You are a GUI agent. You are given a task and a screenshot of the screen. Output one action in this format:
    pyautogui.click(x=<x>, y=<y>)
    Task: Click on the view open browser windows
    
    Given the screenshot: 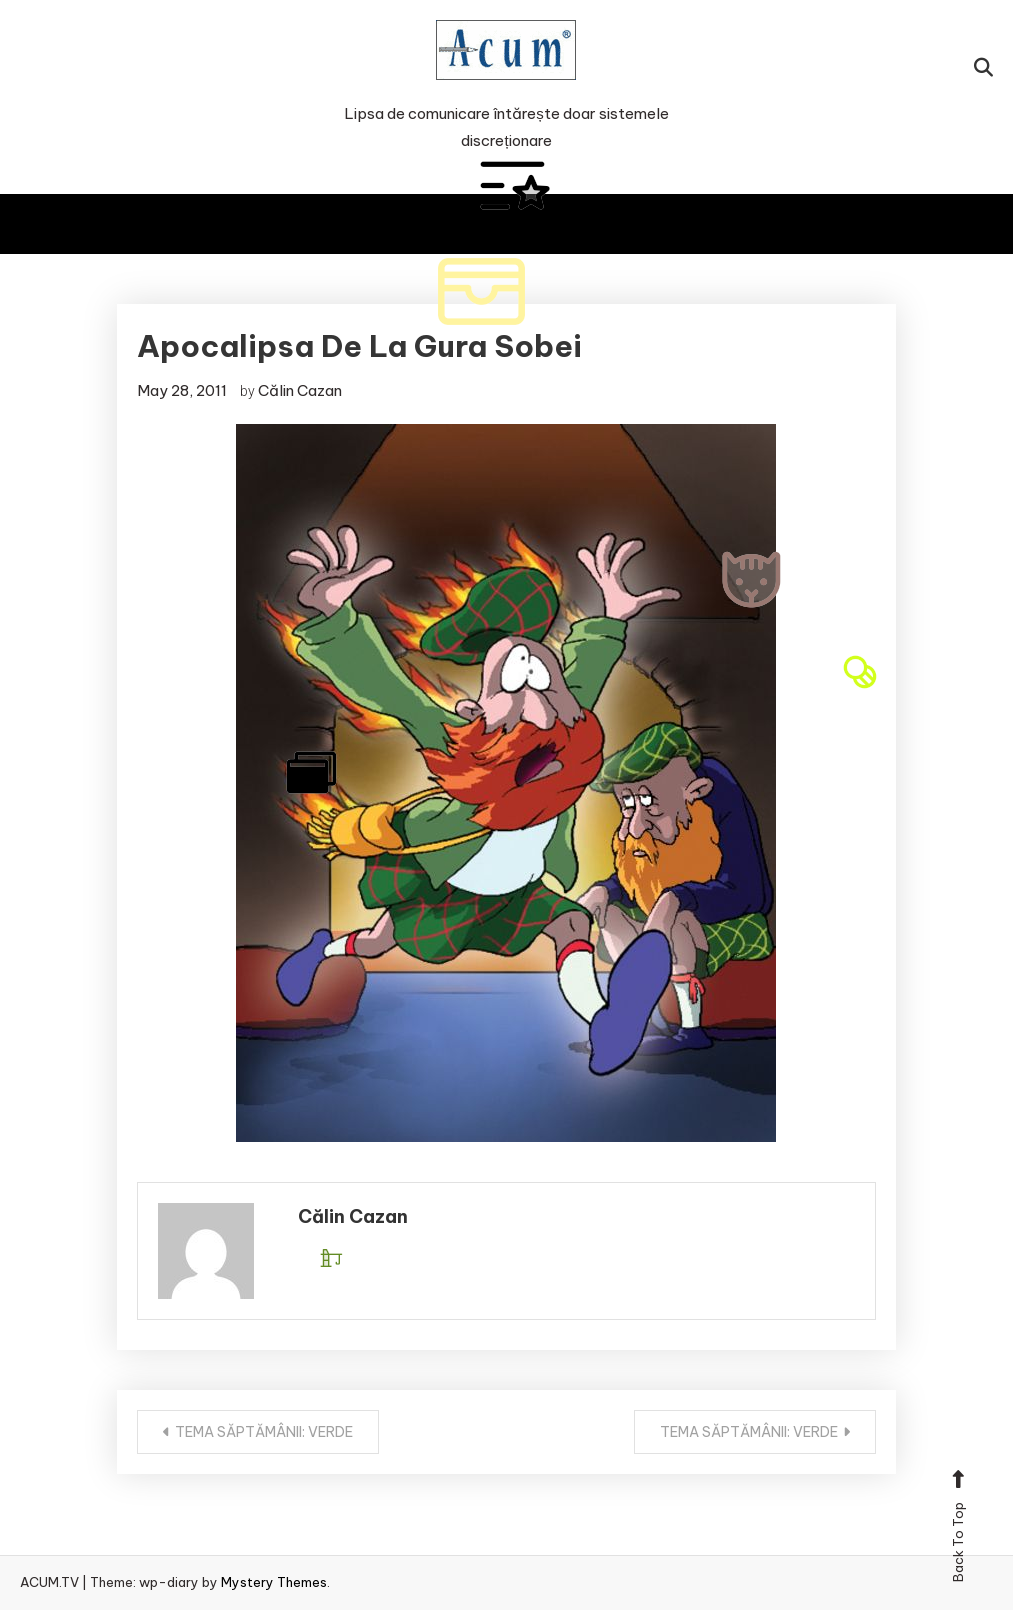 What is the action you would take?
    pyautogui.click(x=311, y=772)
    